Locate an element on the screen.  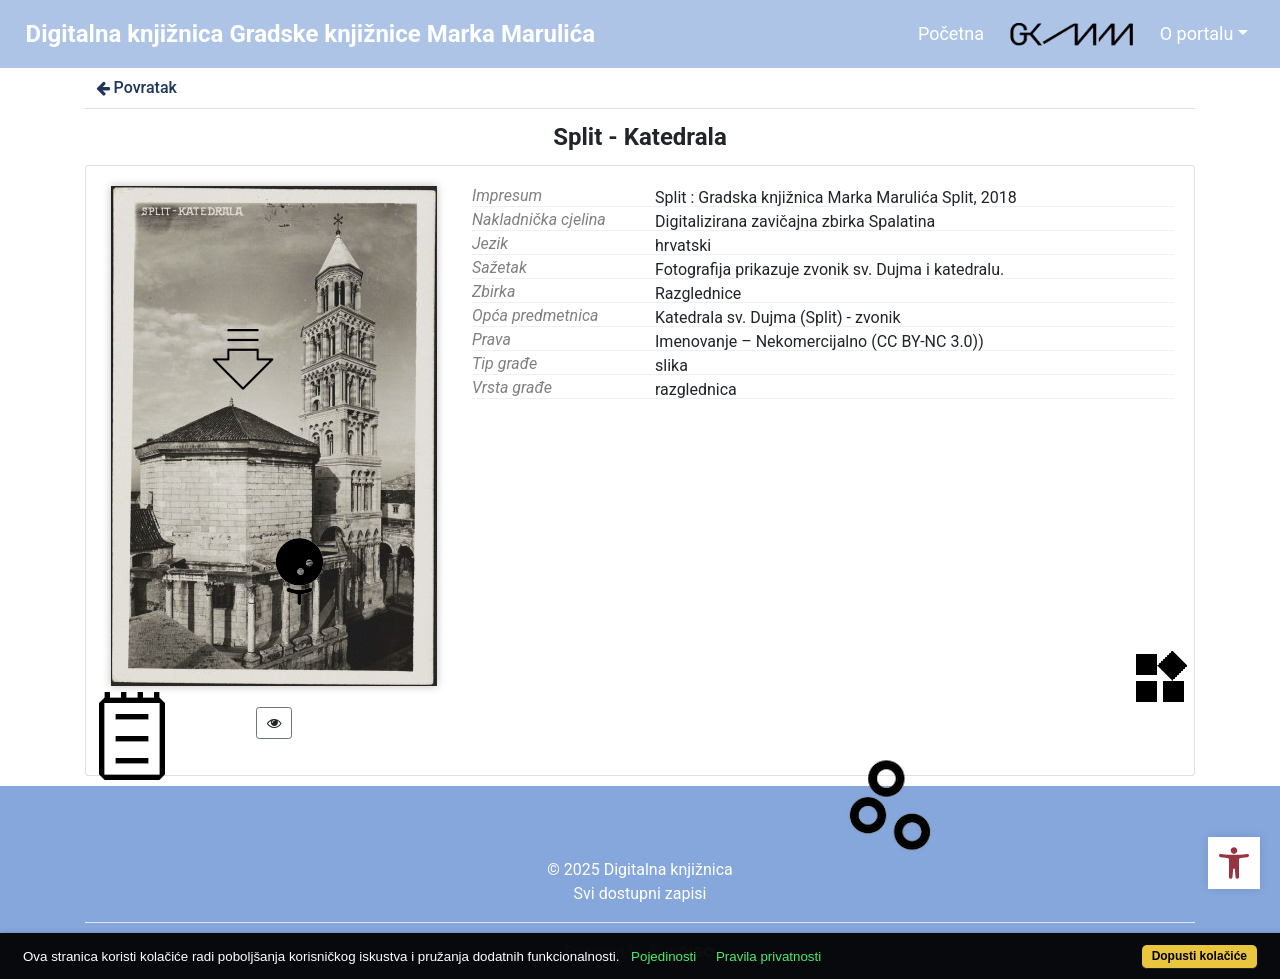
download file or content is located at coordinates (243, 357).